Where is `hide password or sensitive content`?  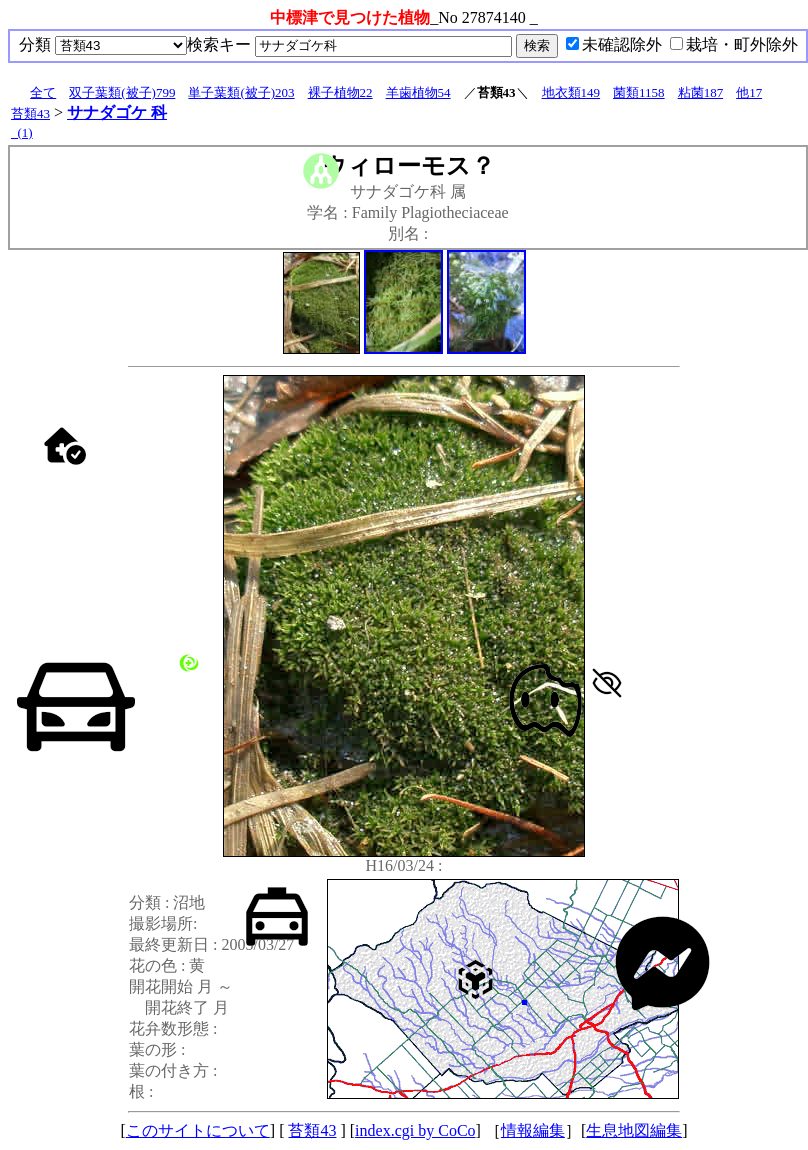
hide password or sensitive content is located at coordinates (607, 683).